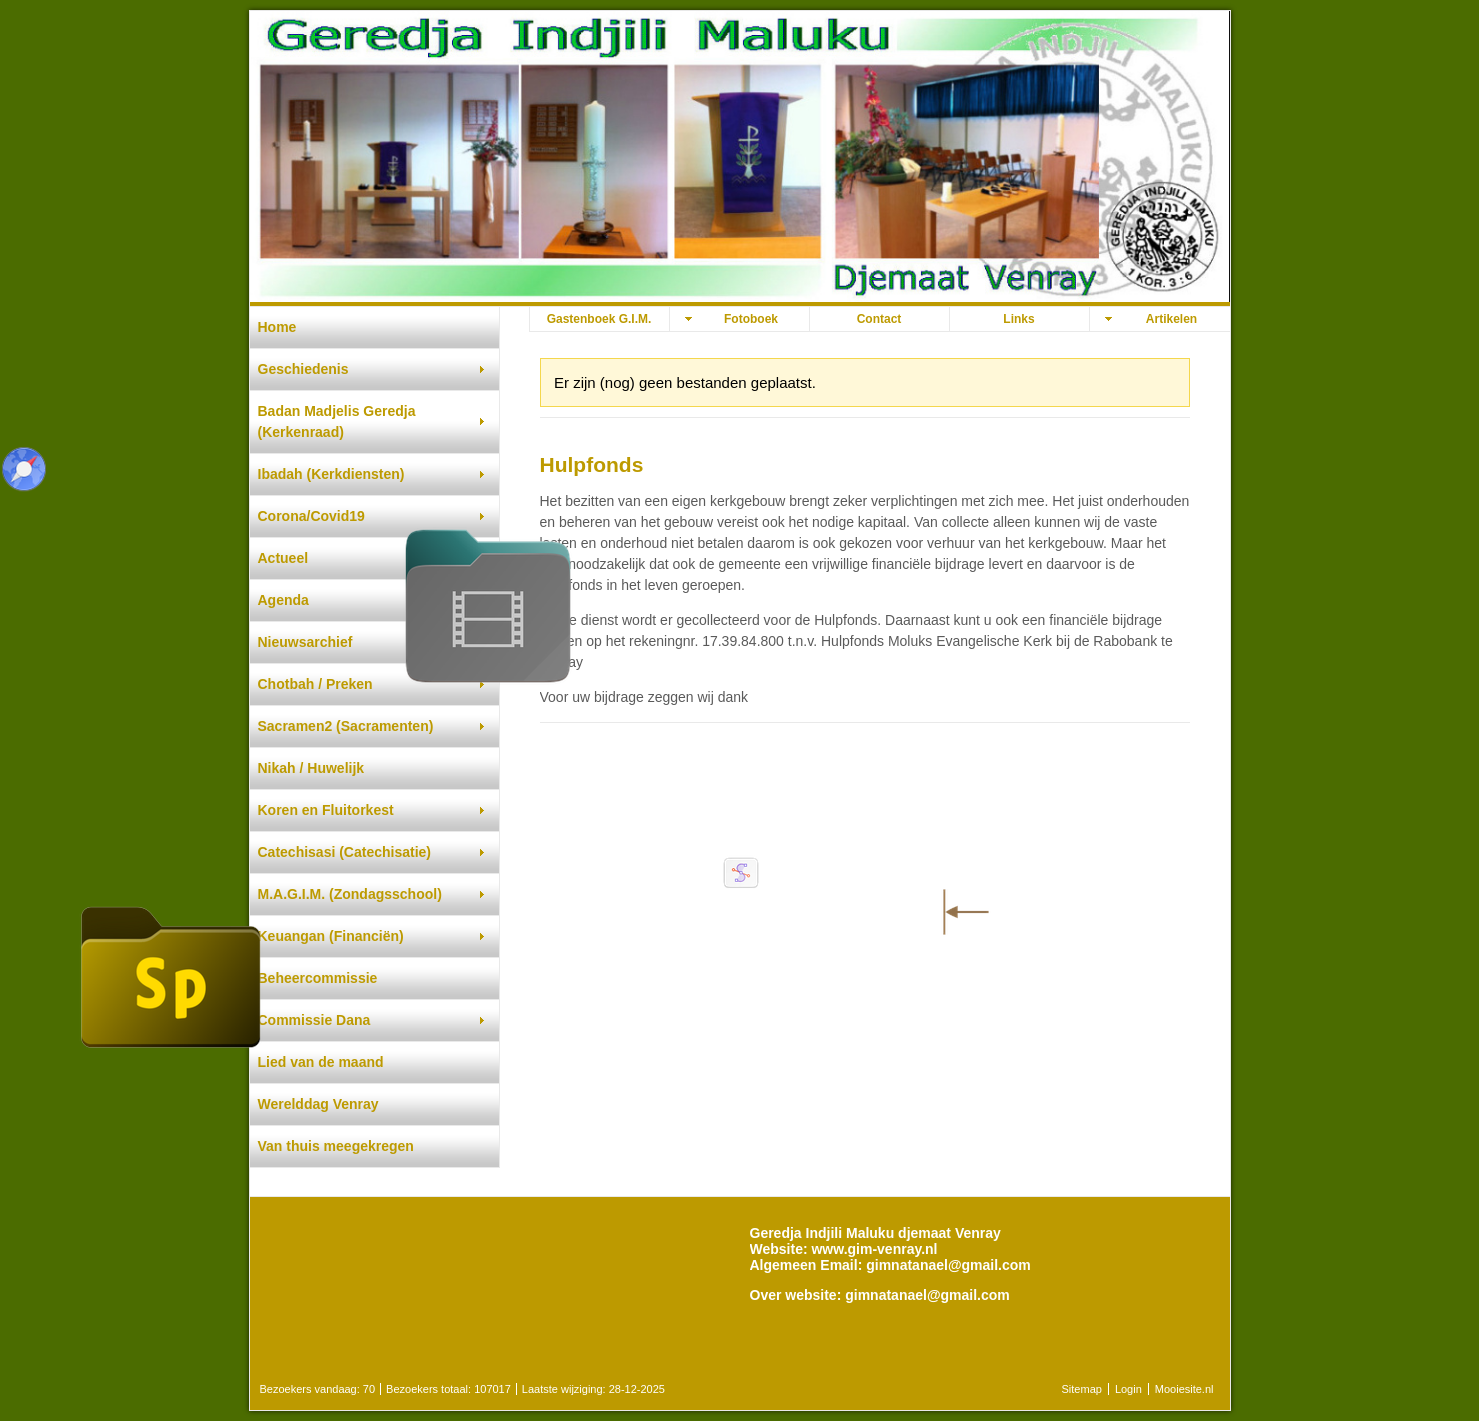 The image size is (1479, 1421). Describe the element at coordinates (488, 606) in the screenshot. I see `open your videos folder` at that location.